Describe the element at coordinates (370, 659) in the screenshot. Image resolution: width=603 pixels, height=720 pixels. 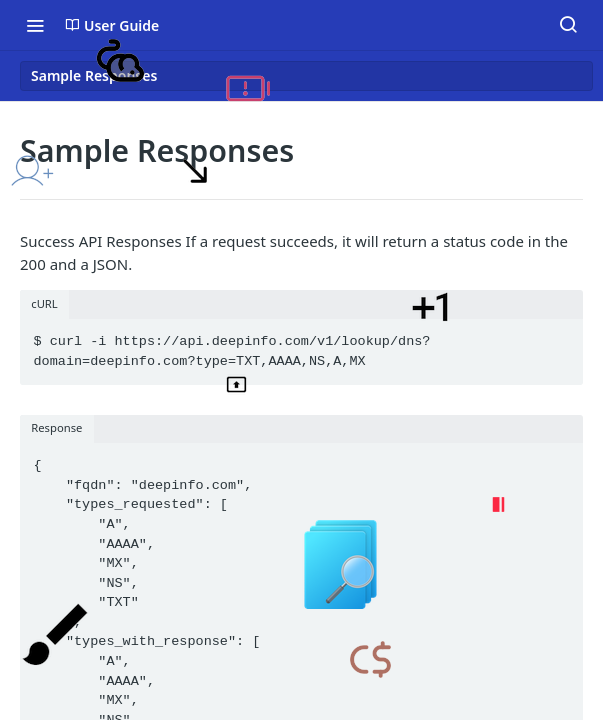
I see `indicates canadian dollar currency` at that location.